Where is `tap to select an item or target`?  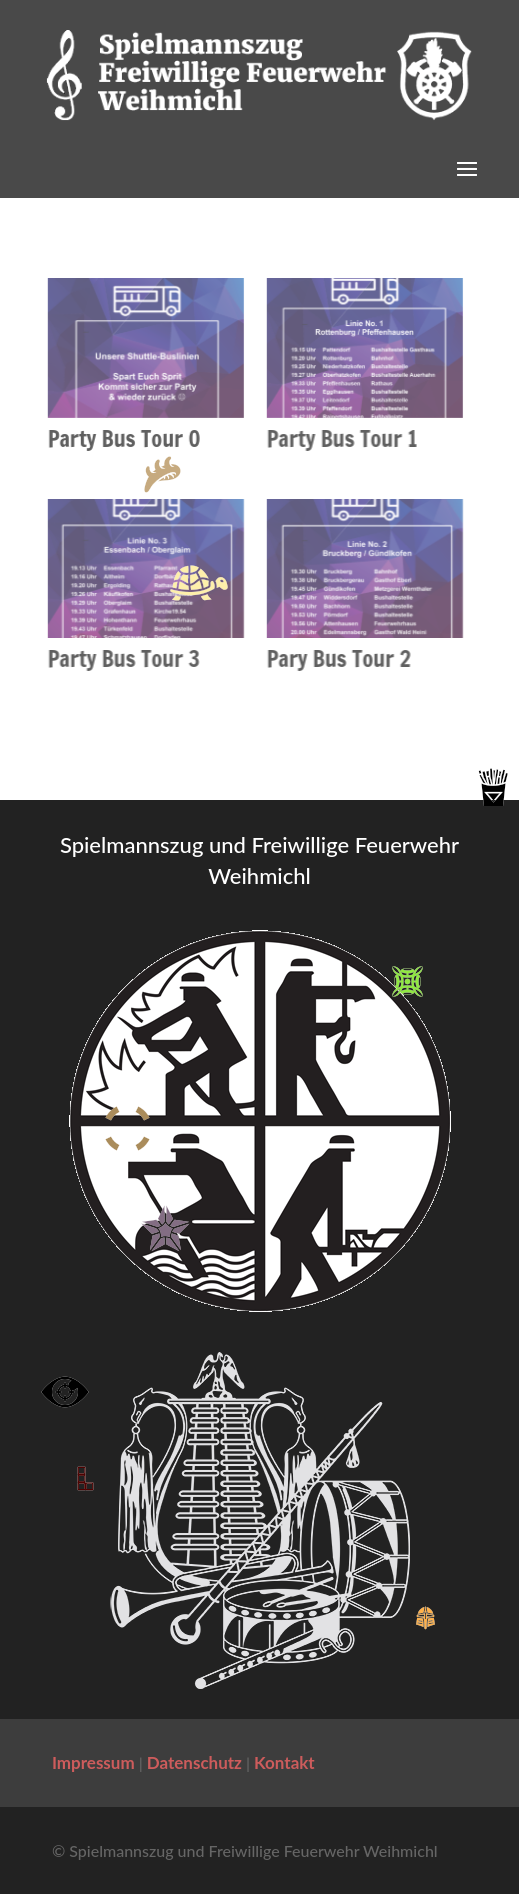
tap to select an item or target is located at coordinates (127, 1128).